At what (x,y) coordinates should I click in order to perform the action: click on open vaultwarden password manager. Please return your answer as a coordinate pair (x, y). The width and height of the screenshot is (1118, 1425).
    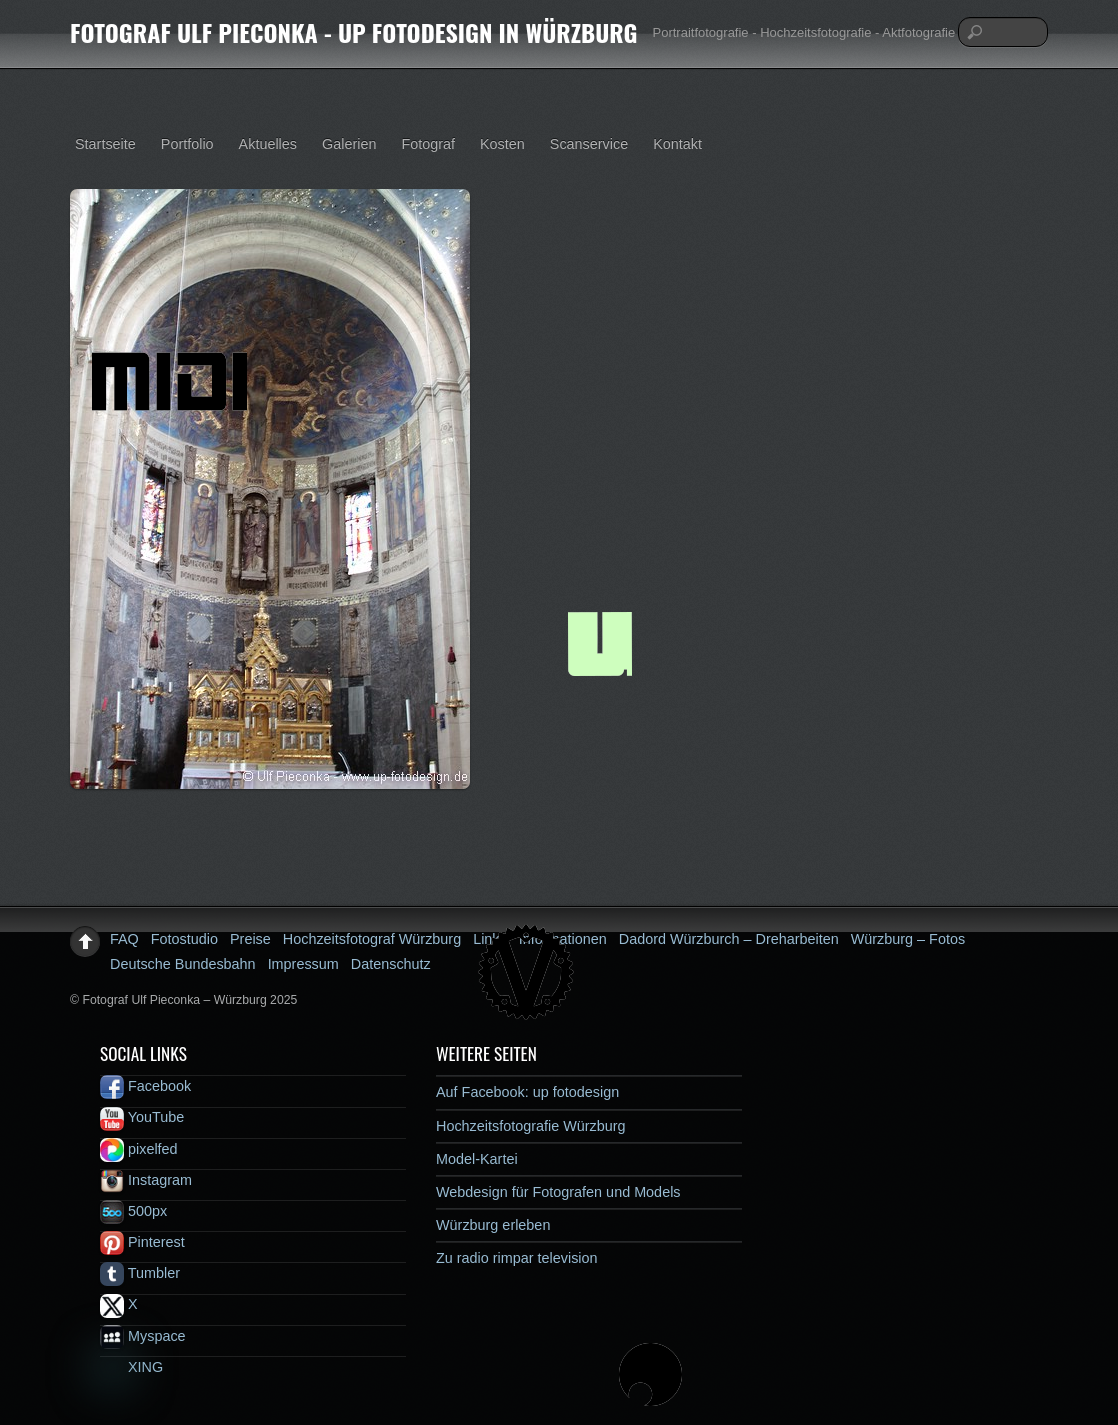
    Looking at the image, I should click on (526, 972).